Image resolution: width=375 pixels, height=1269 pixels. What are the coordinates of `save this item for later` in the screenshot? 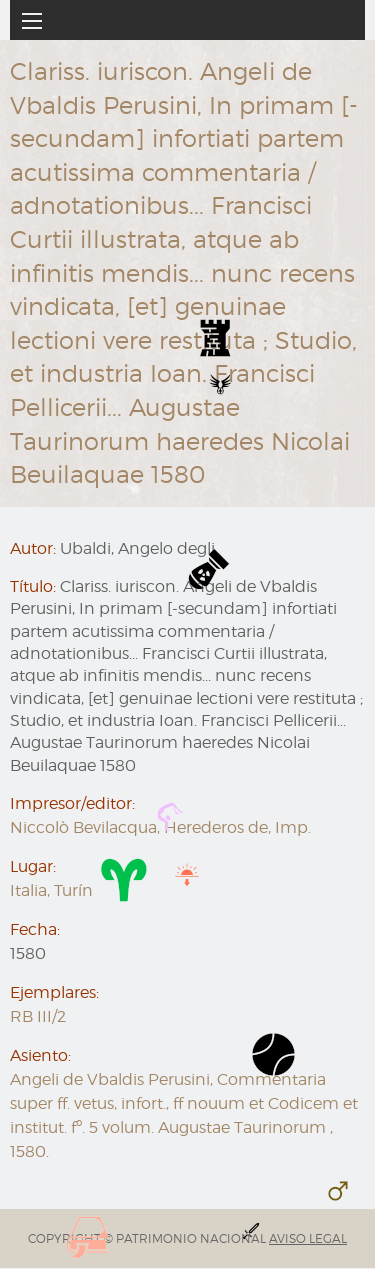 It's located at (87, 1237).